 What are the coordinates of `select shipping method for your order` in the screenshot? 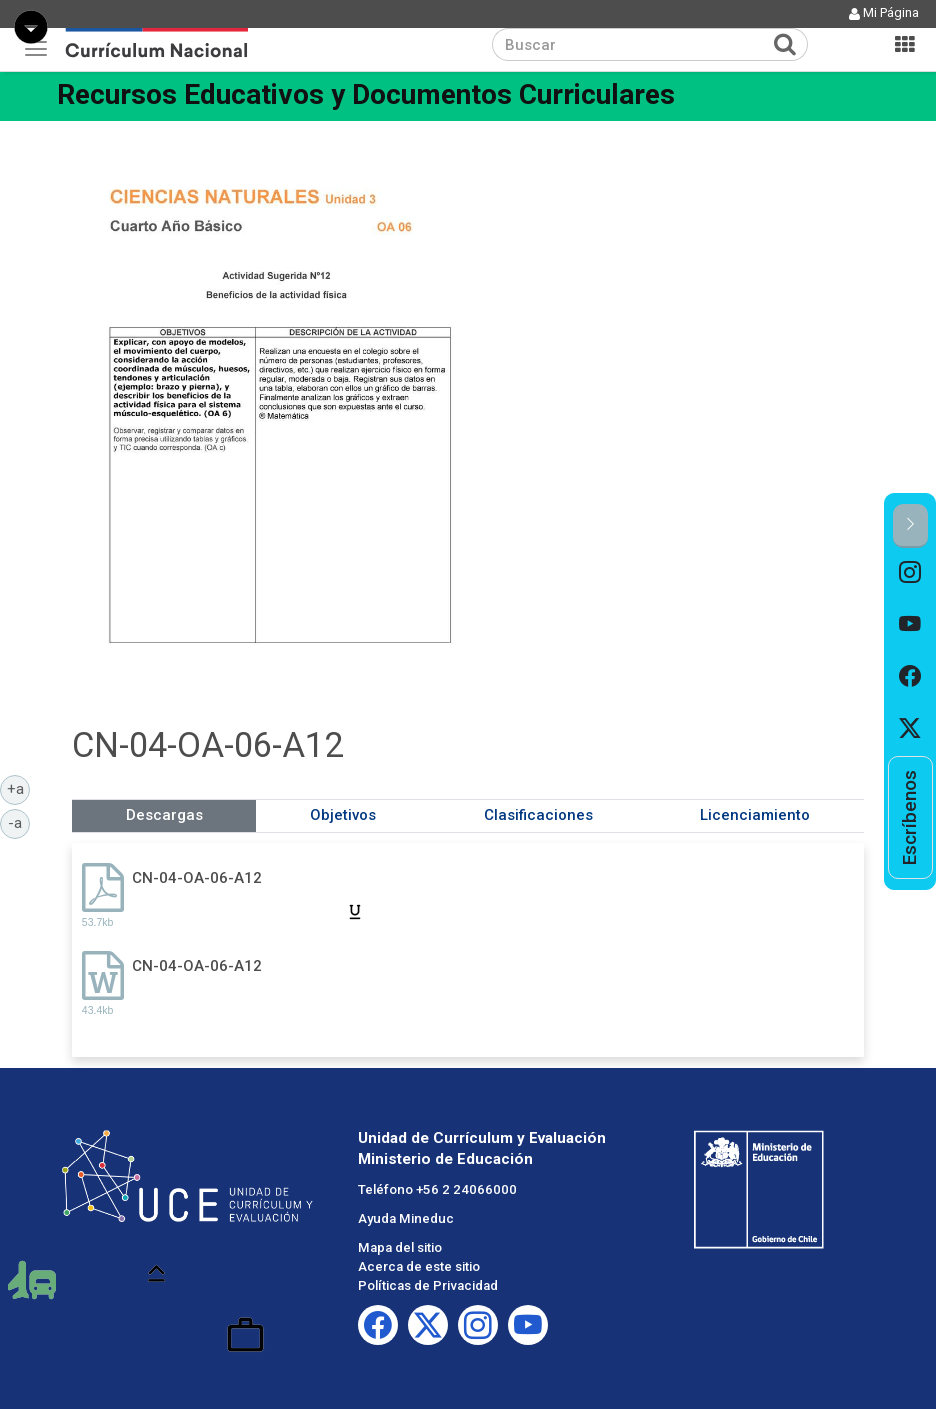 It's located at (32, 1280).